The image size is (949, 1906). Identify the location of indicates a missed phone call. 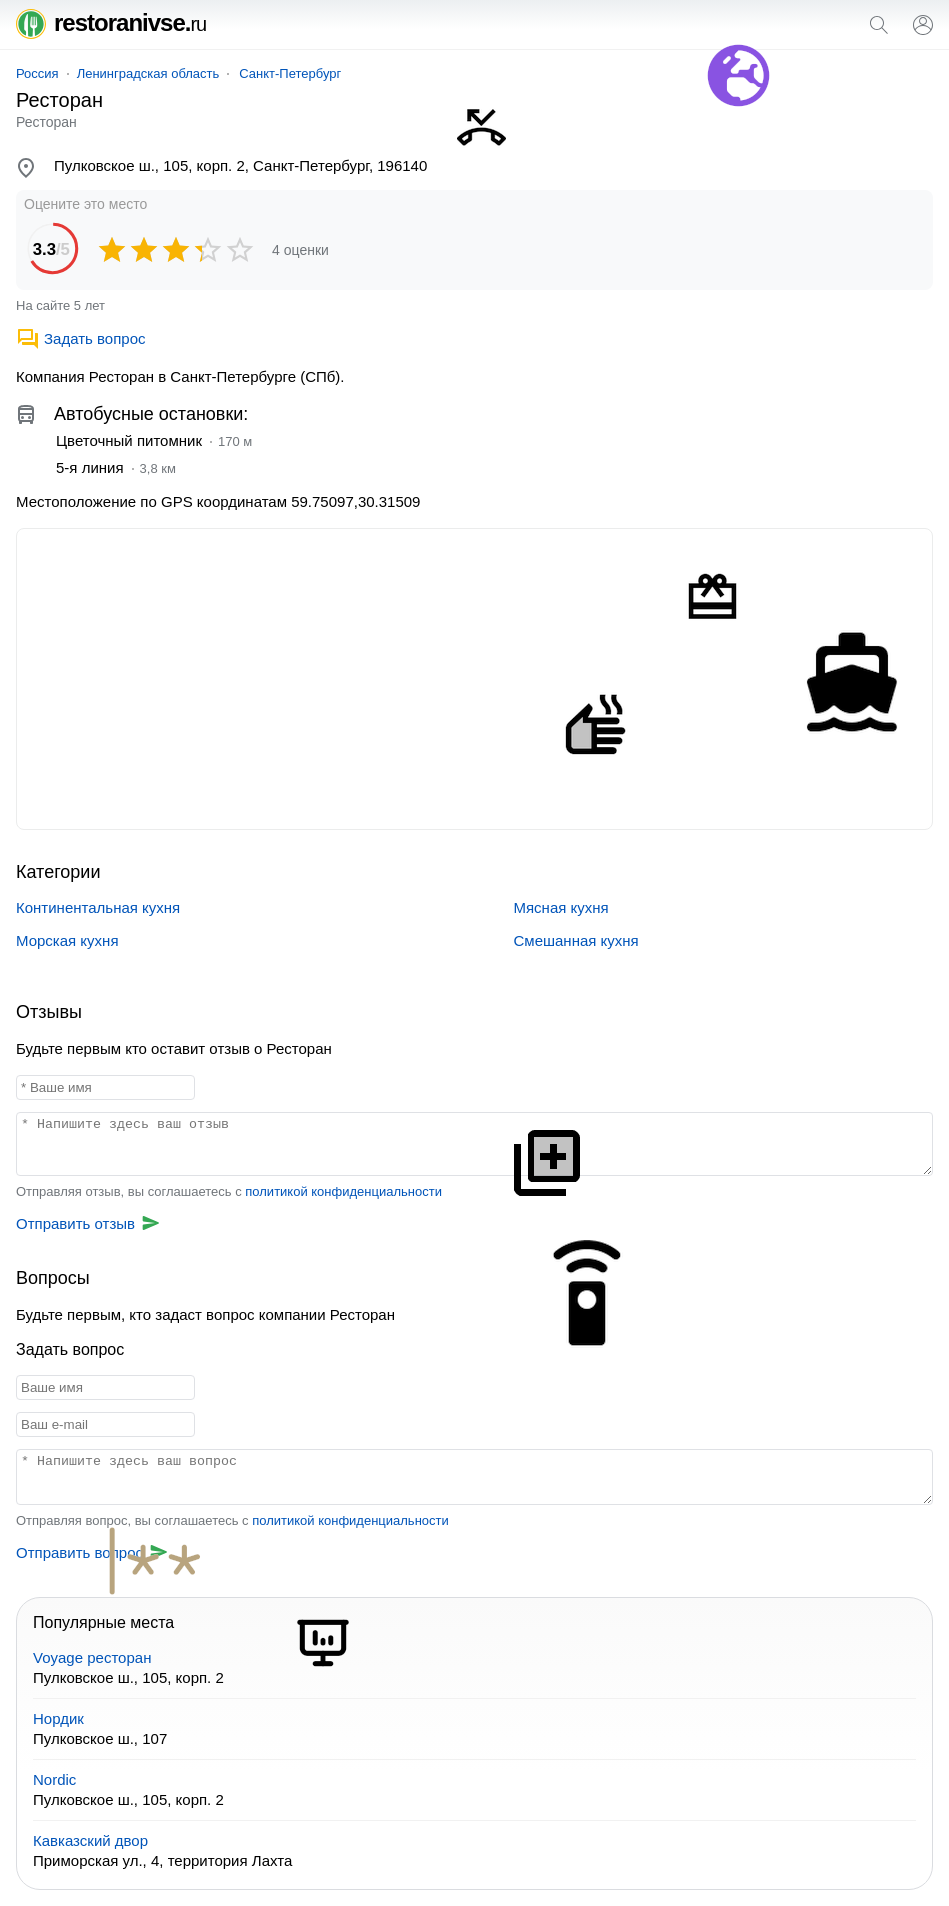
(481, 127).